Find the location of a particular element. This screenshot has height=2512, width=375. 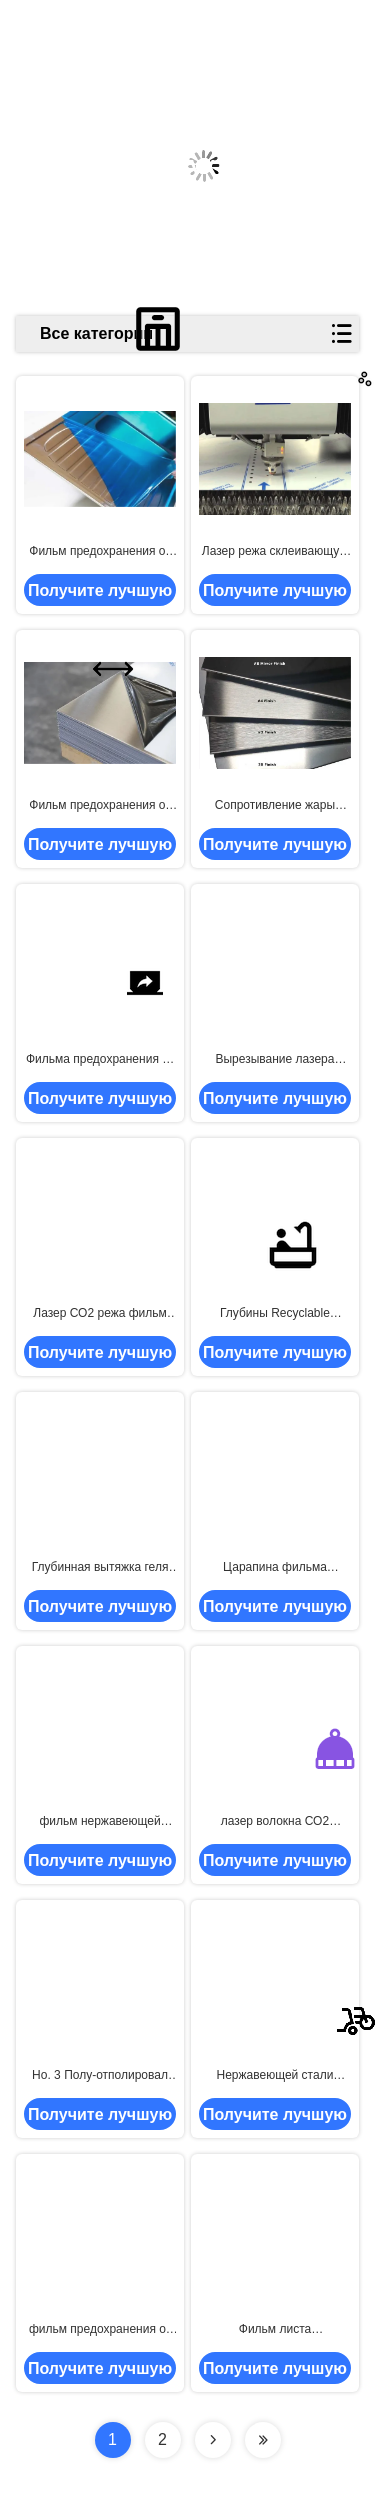

start sharing your screen is located at coordinates (145, 983).